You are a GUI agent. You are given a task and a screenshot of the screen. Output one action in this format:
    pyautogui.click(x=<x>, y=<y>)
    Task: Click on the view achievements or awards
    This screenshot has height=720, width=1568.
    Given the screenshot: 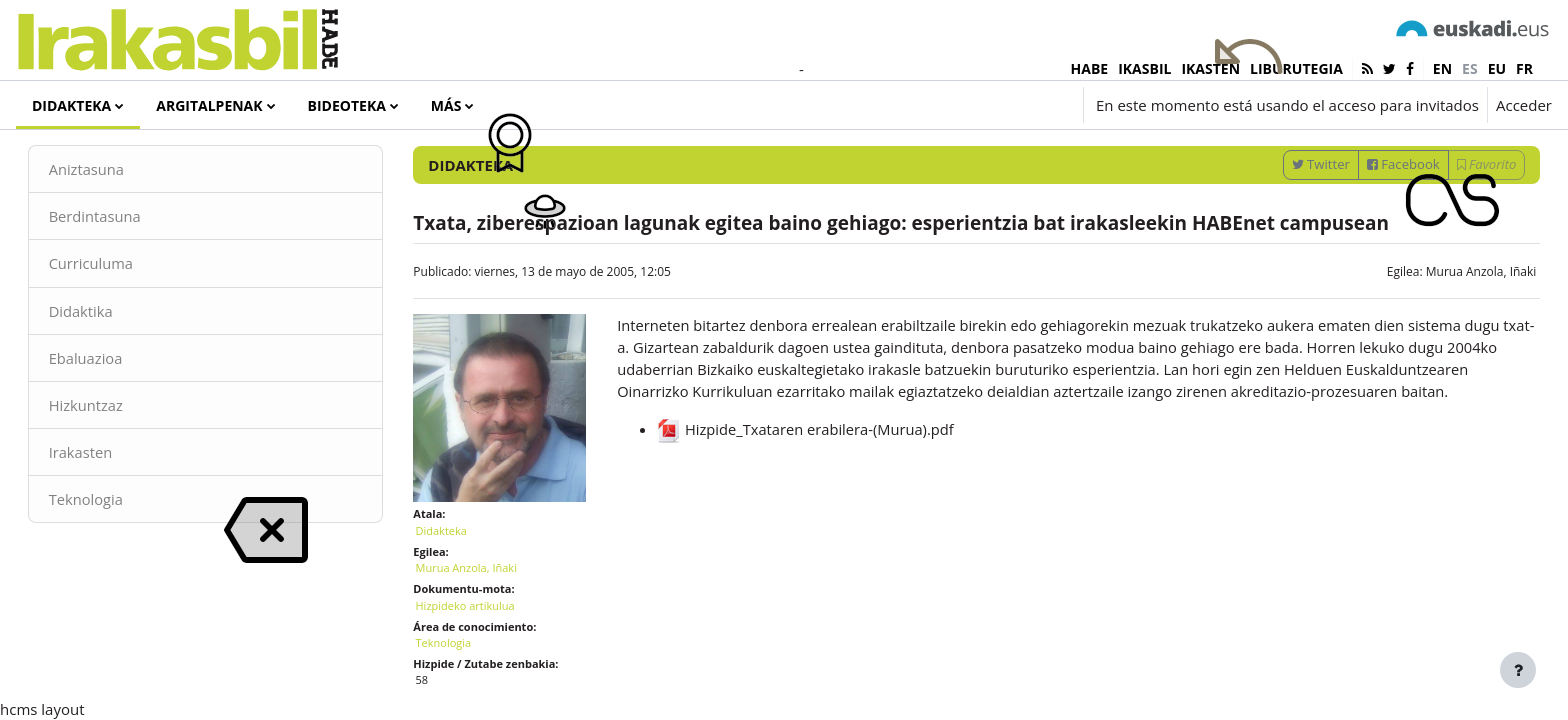 What is the action you would take?
    pyautogui.click(x=510, y=143)
    